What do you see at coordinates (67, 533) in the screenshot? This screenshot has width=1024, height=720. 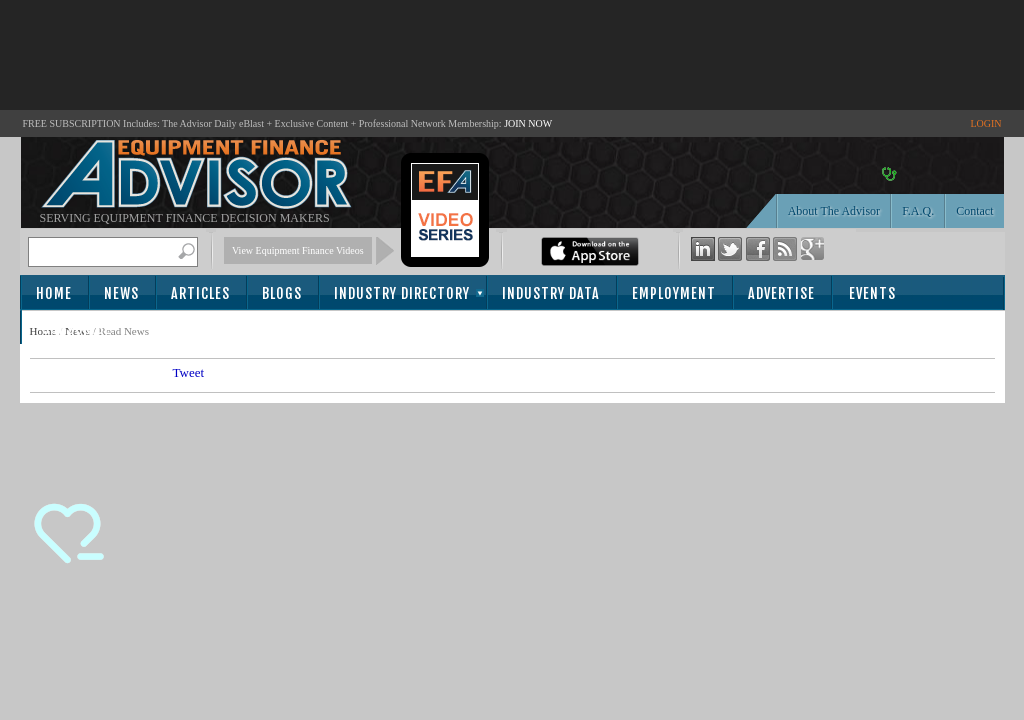 I see `remove from favorites` at bounding box center [67, 533].